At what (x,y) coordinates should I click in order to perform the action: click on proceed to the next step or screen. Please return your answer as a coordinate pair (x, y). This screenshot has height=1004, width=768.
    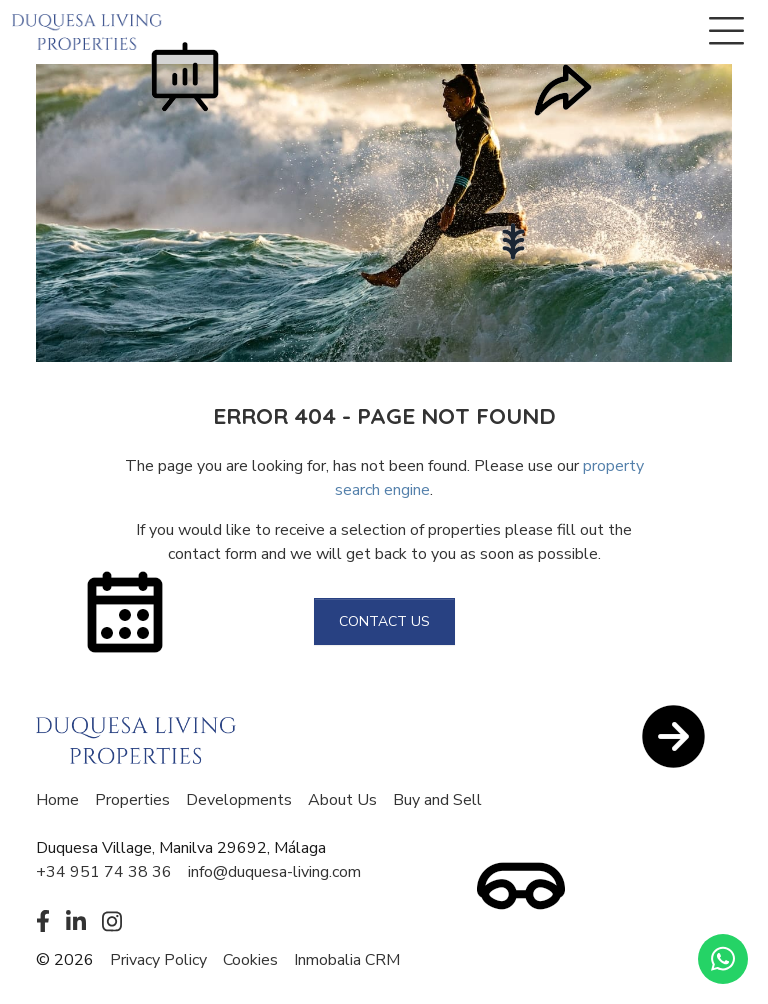
    Looking at the image, I should click on (673, 736).